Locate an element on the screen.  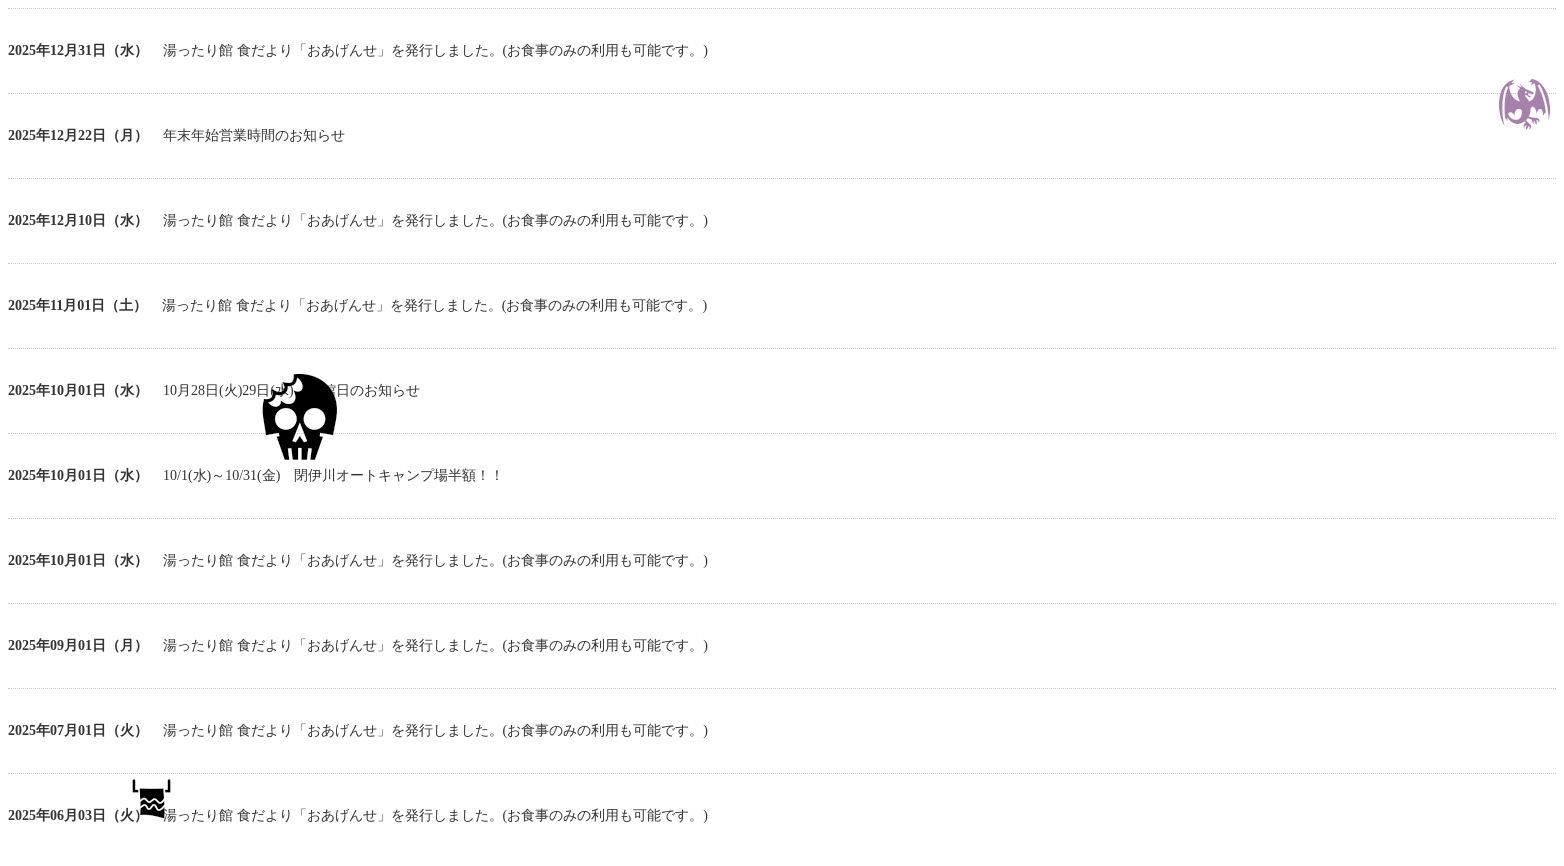
select wyvern character or creature type is located at coordinates (1524, 104).